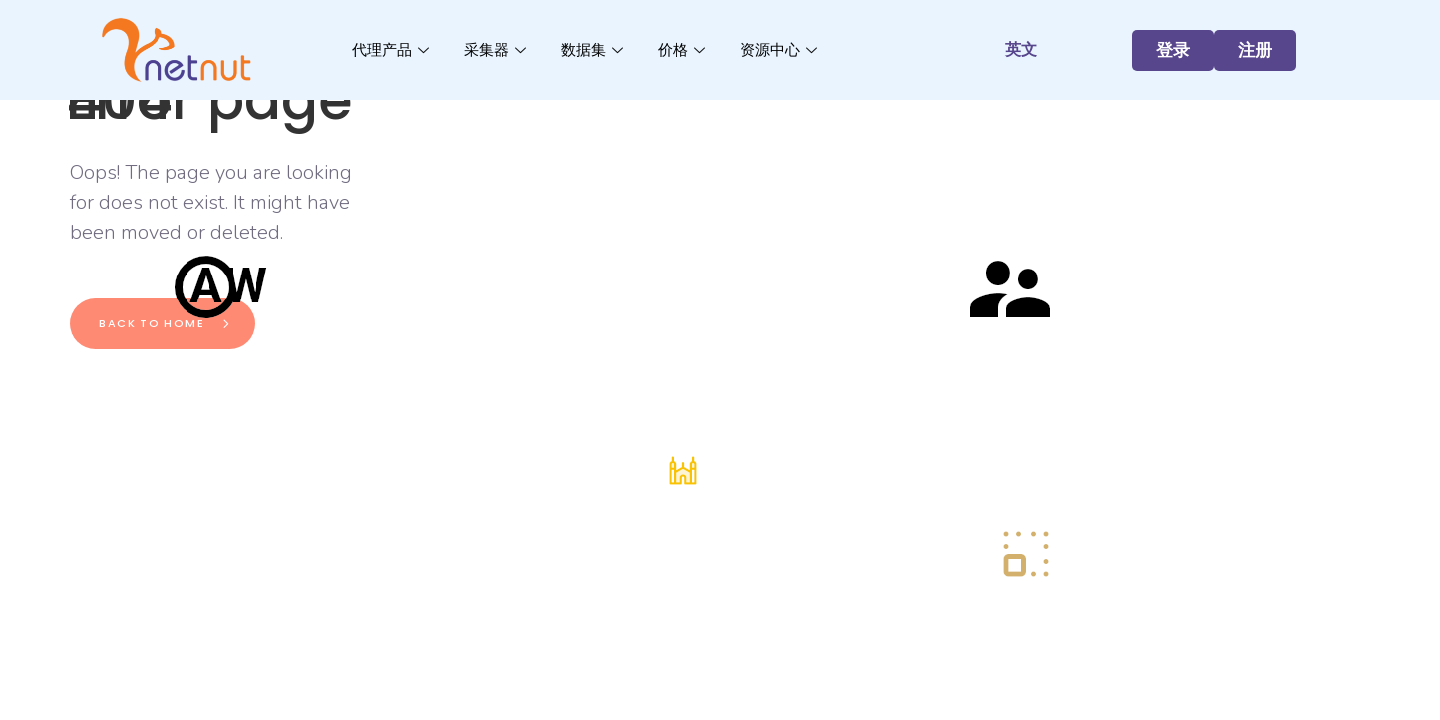 The height and width of the screenshot is (720, 1440). Describe the element at coordinates (683, 471) in the screenshot. I see `locate nearby synagogues on a map` at that location.